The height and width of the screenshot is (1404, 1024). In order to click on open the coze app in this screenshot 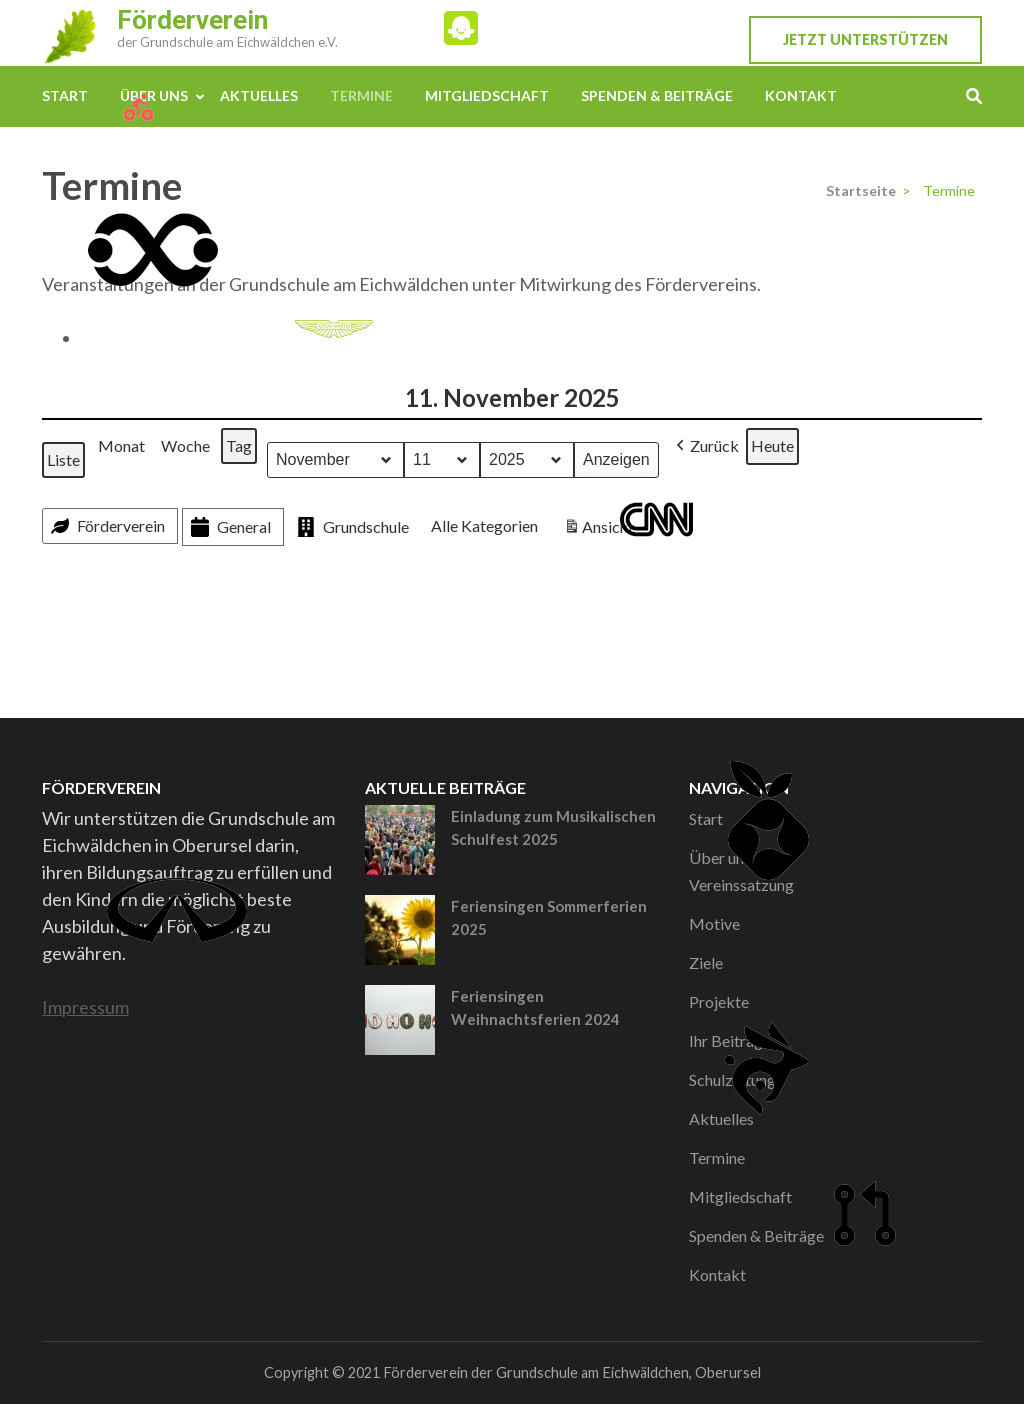, I will do `click(461, 28)`.